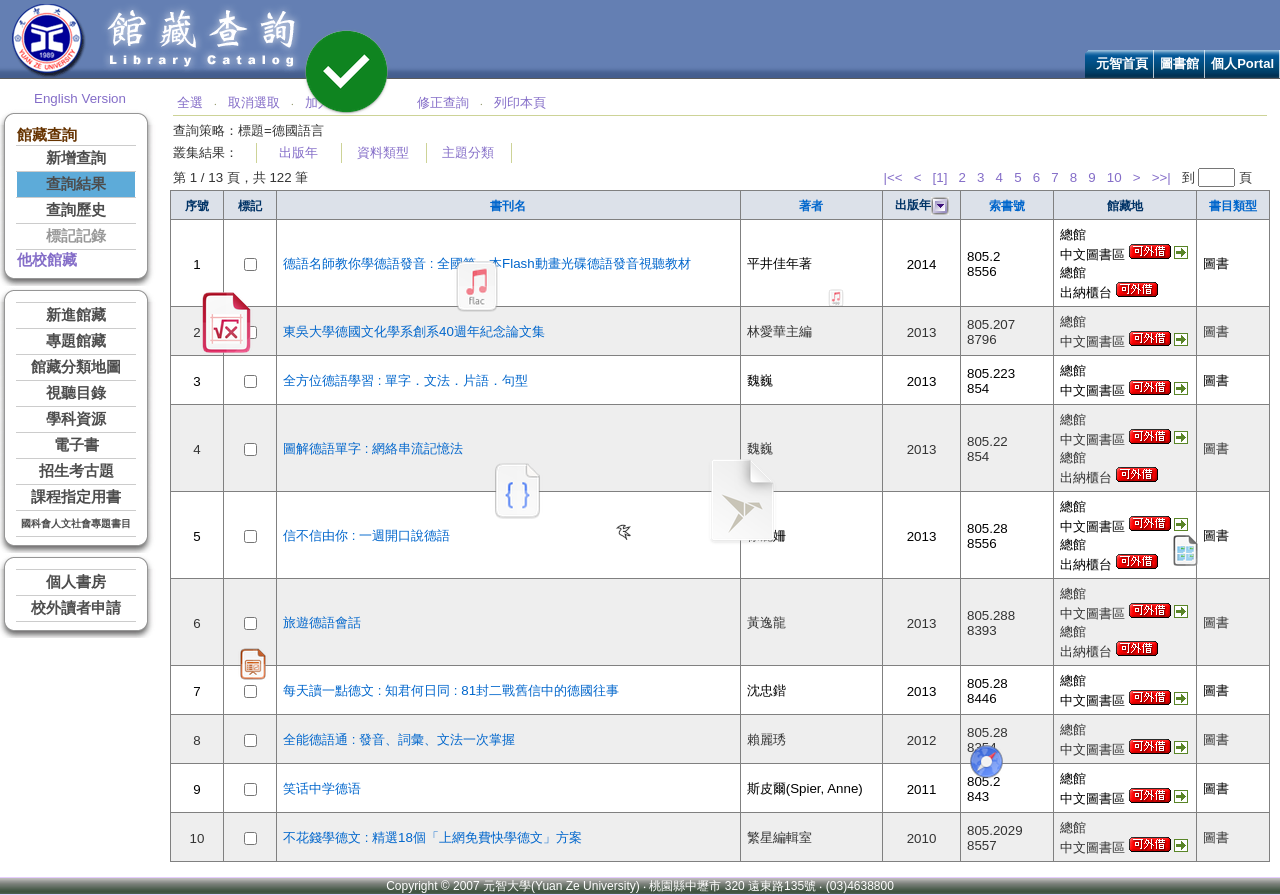  Describe the element at coordinates (226, 322) in the screenshot. I see `libreoffice math formula document file` at that location.